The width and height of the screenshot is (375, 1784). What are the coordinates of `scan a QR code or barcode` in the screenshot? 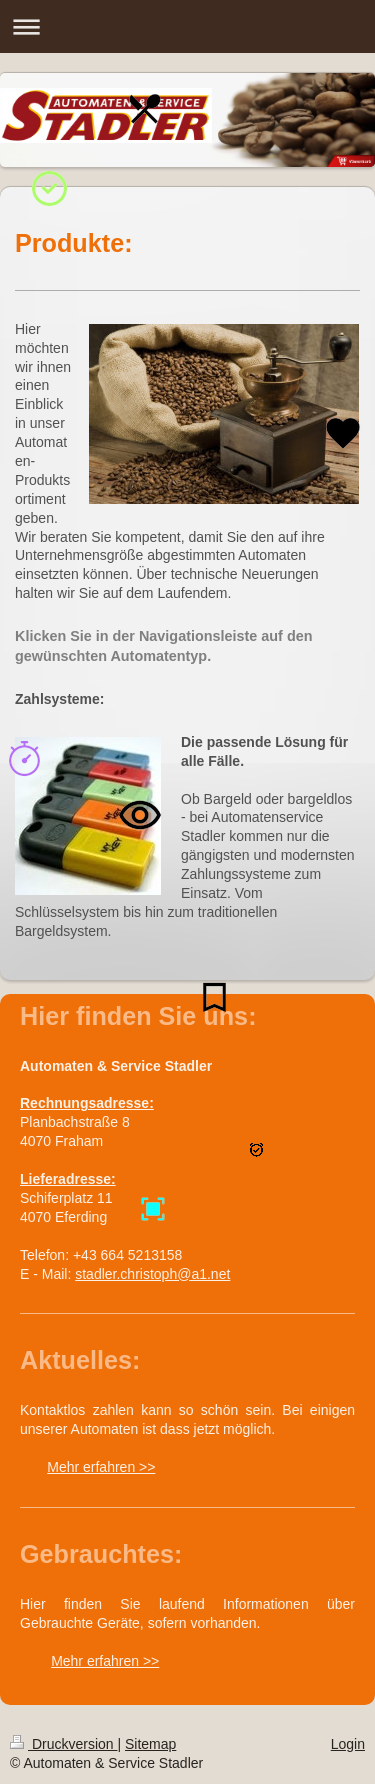 It's located at (153, 1209).